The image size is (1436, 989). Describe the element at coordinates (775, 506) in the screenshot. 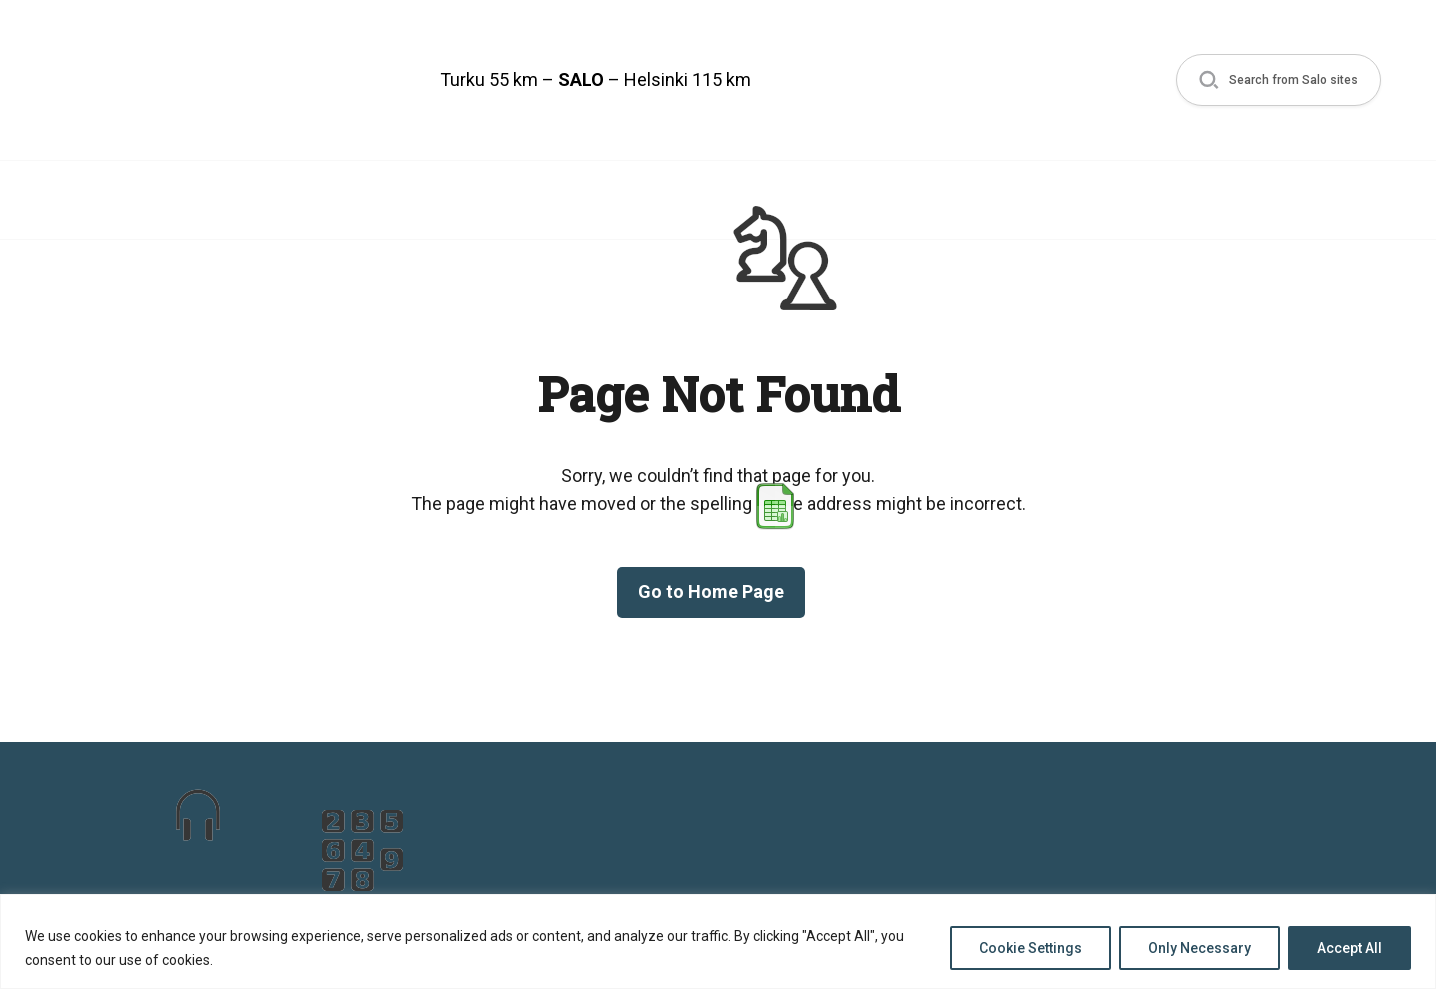

I see `open an opendocument spreadsheet file` at that location.